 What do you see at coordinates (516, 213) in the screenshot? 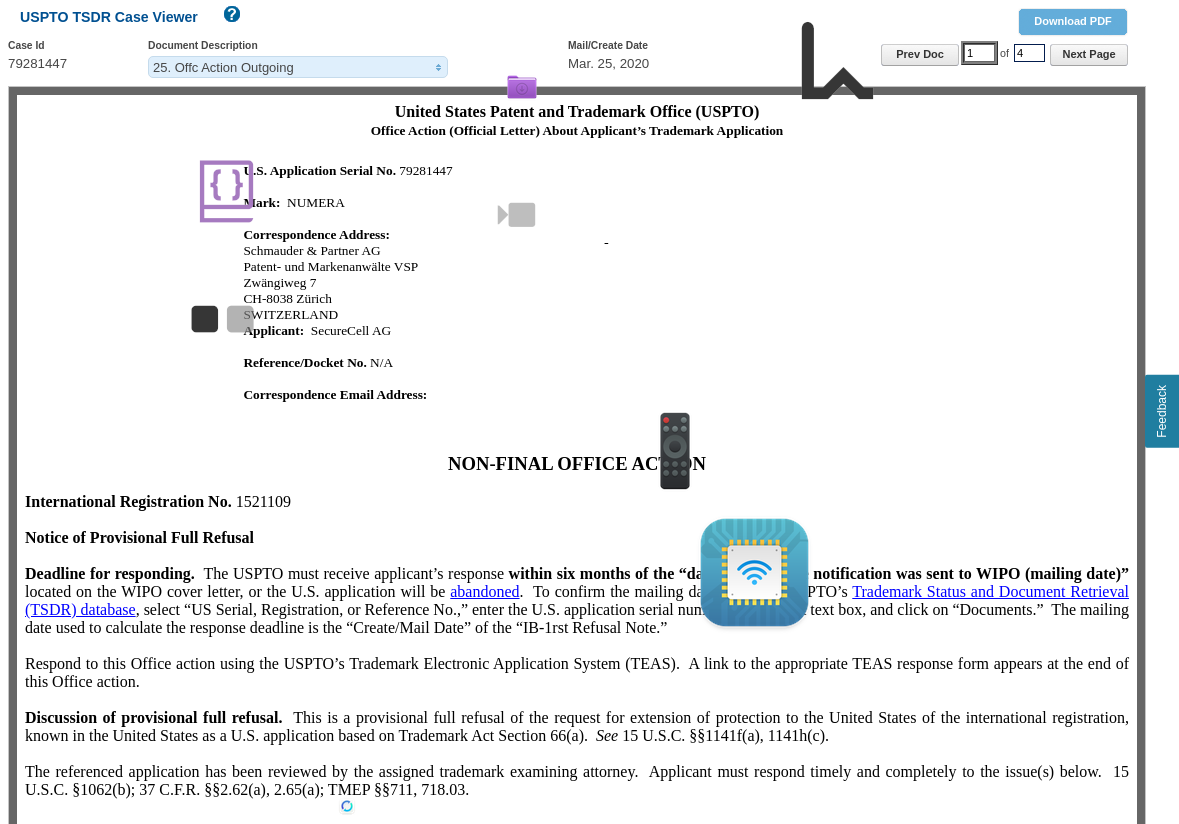
I see `open your videos folder` at bounding box center [516, 213].